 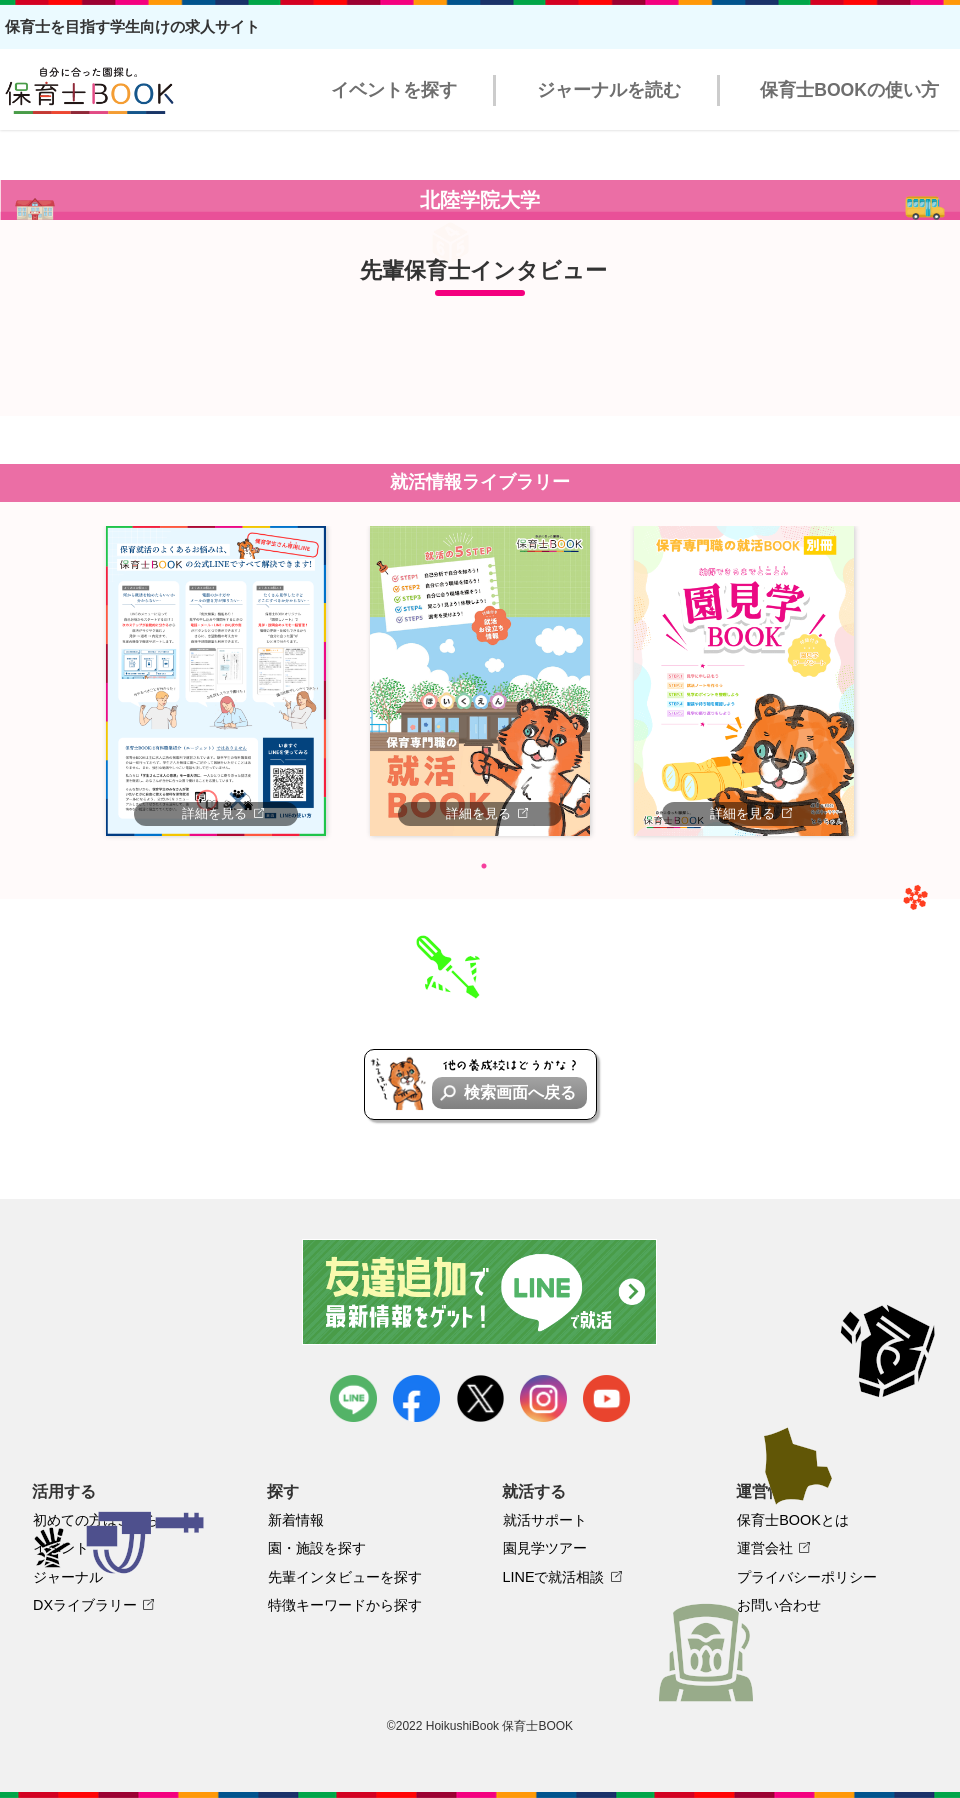 What do you see at coordinates (706, 1650) in the screenshot?
I see `indicates hazardous material or contamination zone` at bounding box center [706, 1650].